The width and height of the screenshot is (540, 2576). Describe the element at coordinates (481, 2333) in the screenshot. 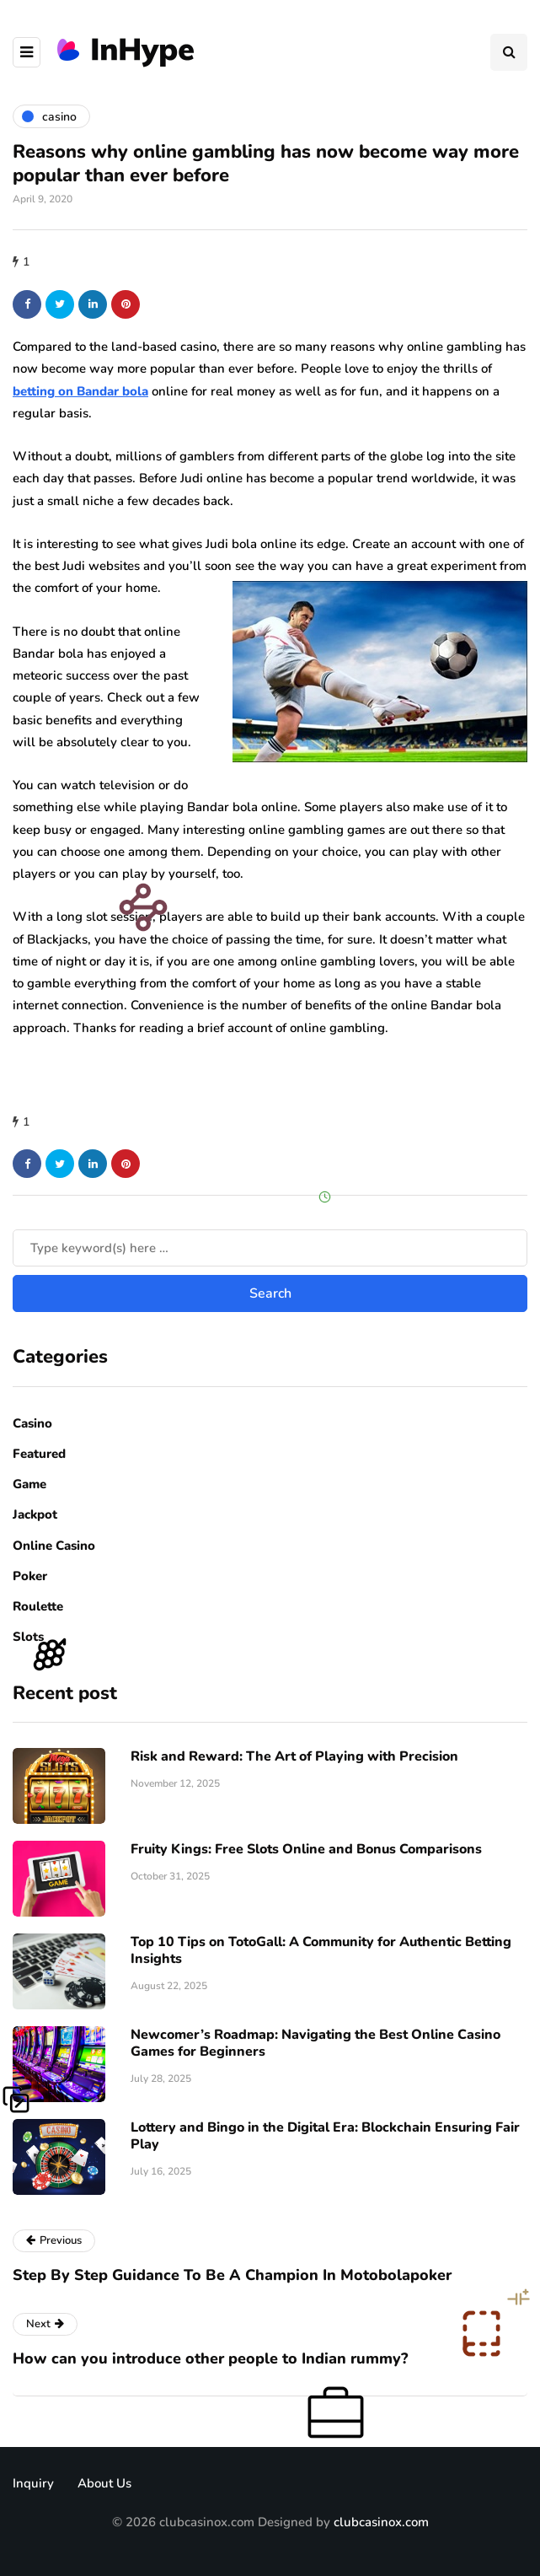

I see `draft or unpublished document` at that location.